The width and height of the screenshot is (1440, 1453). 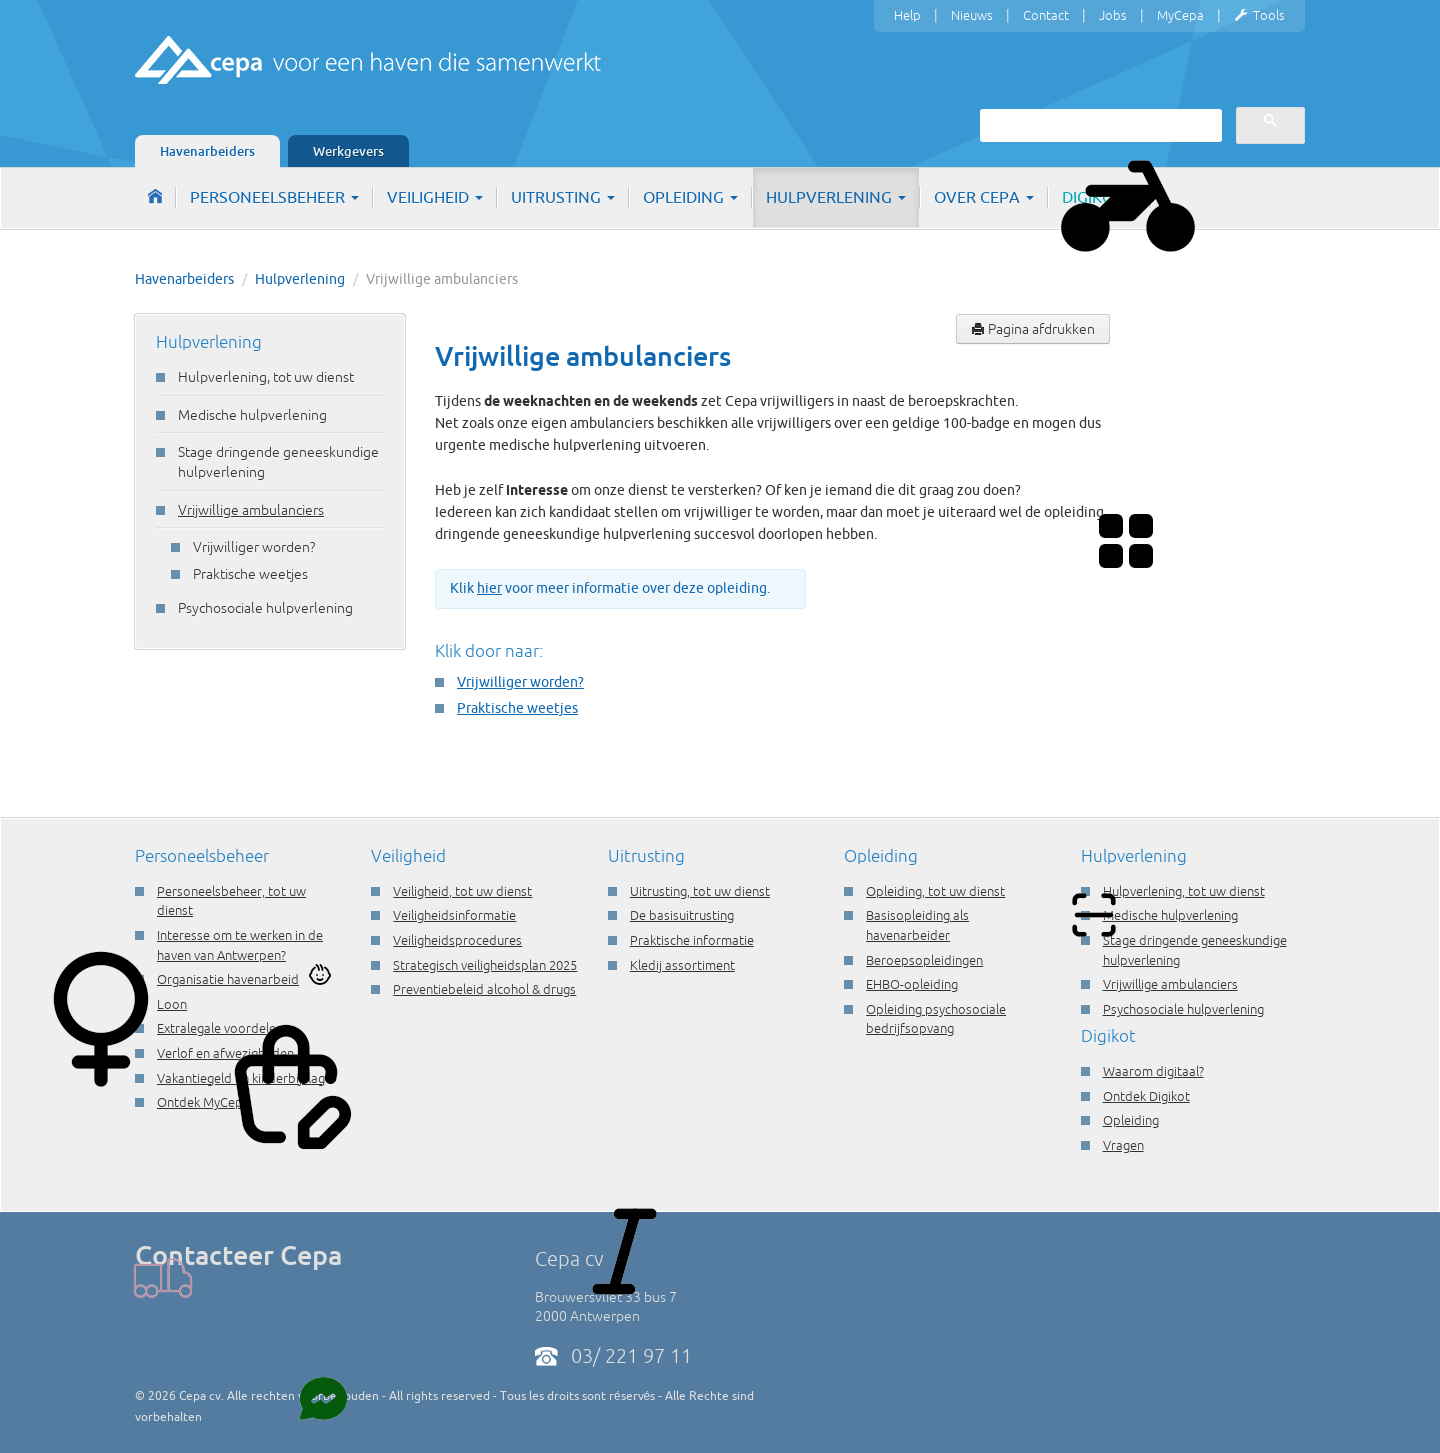 What do you see at coordinates (1128, 203) in the screenshot?
I see `select motorcycle as transportation mode` at bounding box center [1128, 203].